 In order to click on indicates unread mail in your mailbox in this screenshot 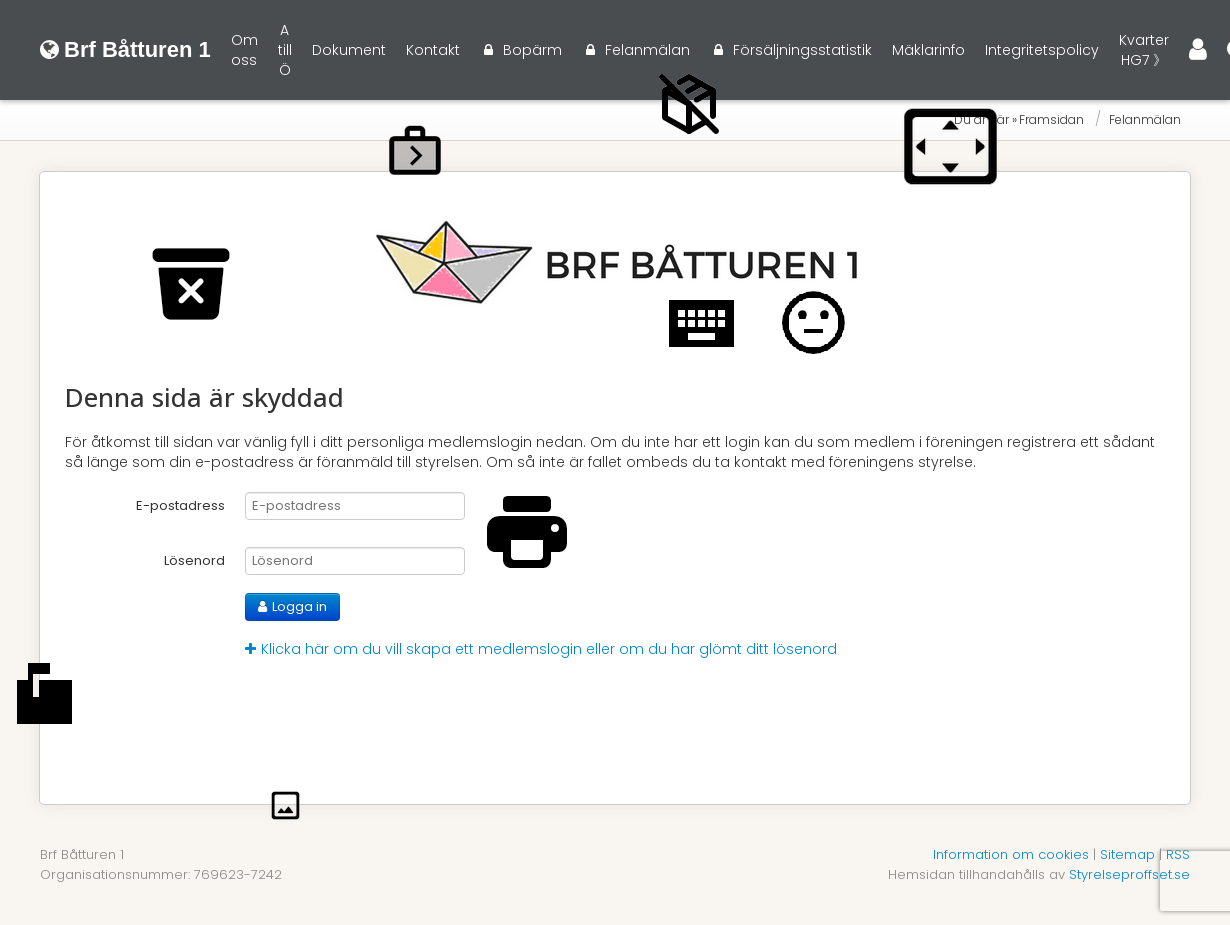, I will do `click(44, 696)`.